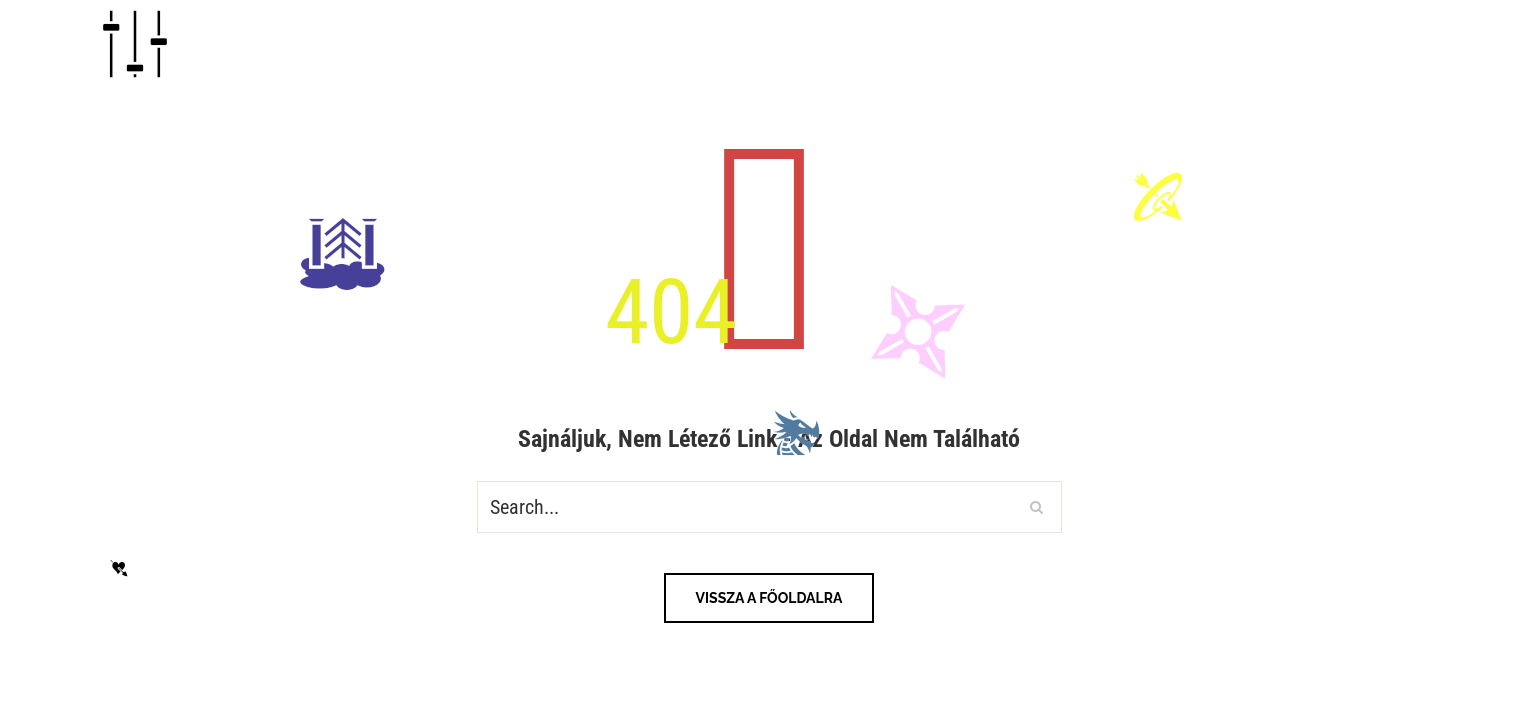  What do you see at coordinates (135, 44) in the screenshot?
I see `adjust settings or preferences` at bounding box center [135, 44].